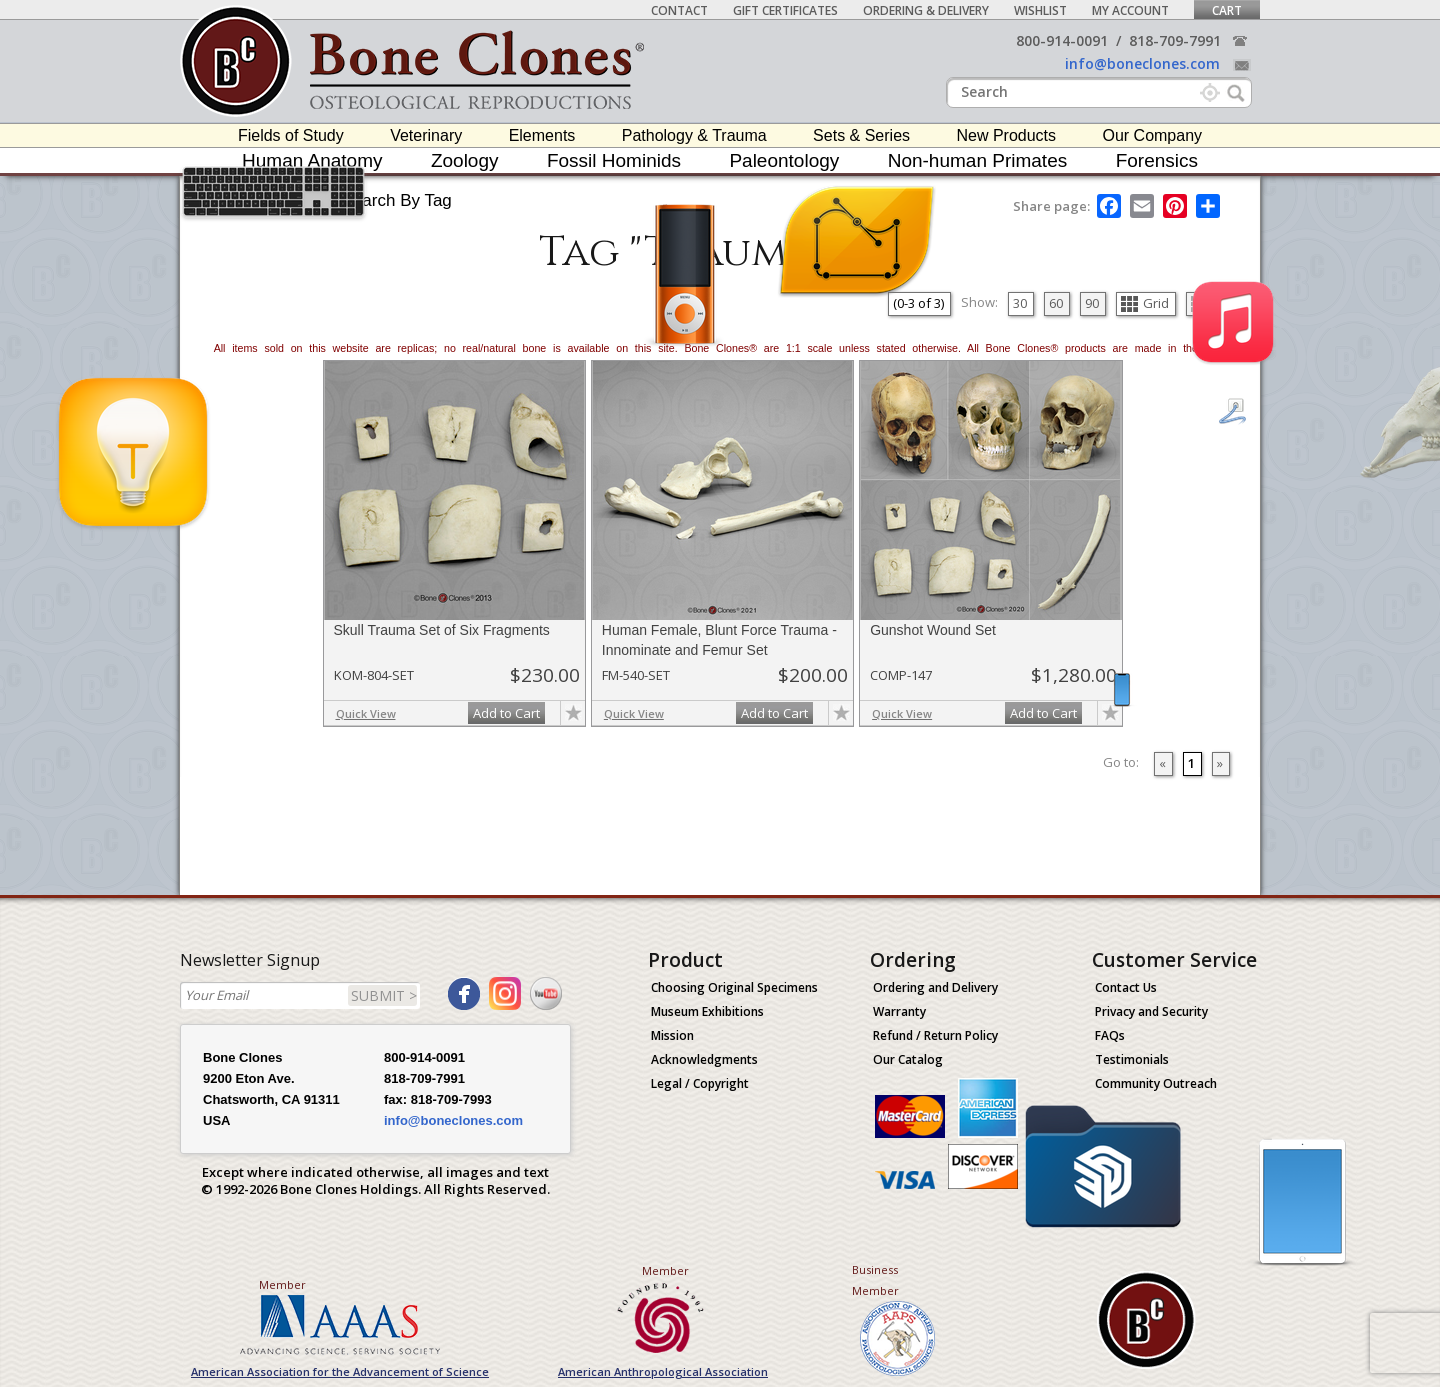 The height and width of the screenshot is (1387, 1440). What do you see at coordinates (1102, 1170) in the screenshot?
I see `open sketchup project files folder` at bounding box center [1102, 1170].